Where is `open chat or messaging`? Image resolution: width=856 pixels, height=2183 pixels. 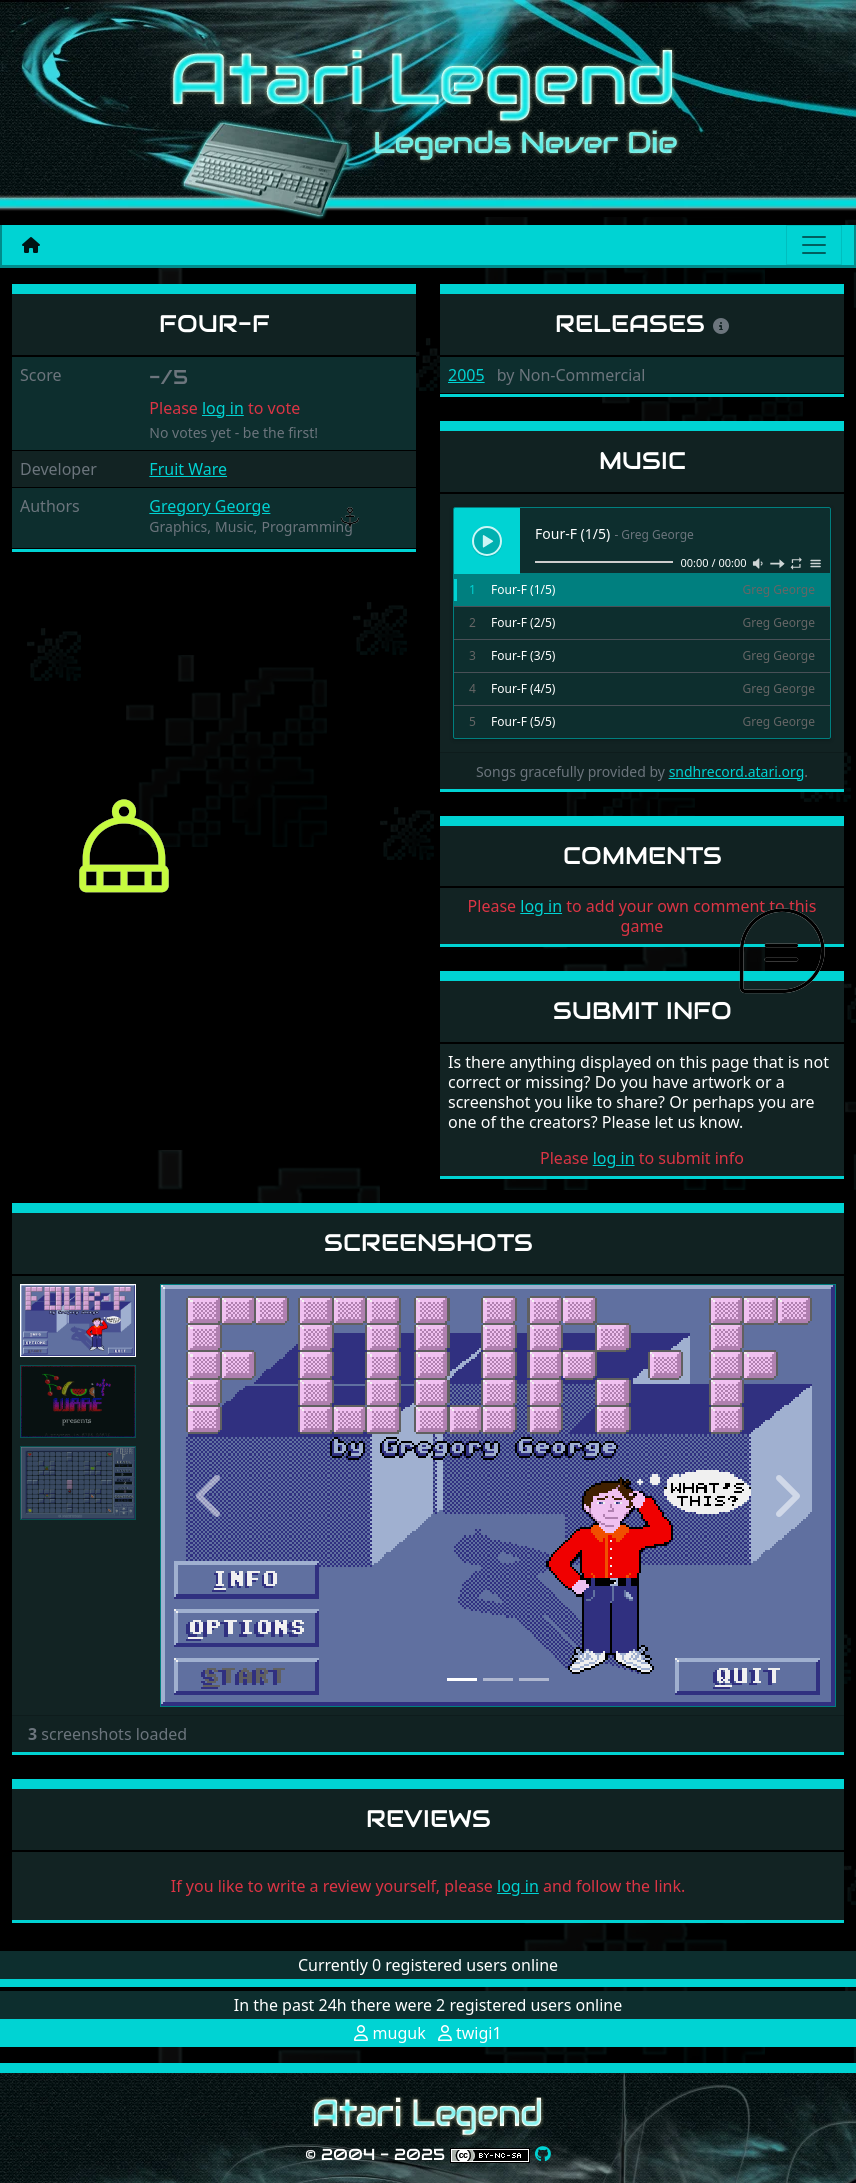 open chat or messaging is located at coordinates (780, 952).